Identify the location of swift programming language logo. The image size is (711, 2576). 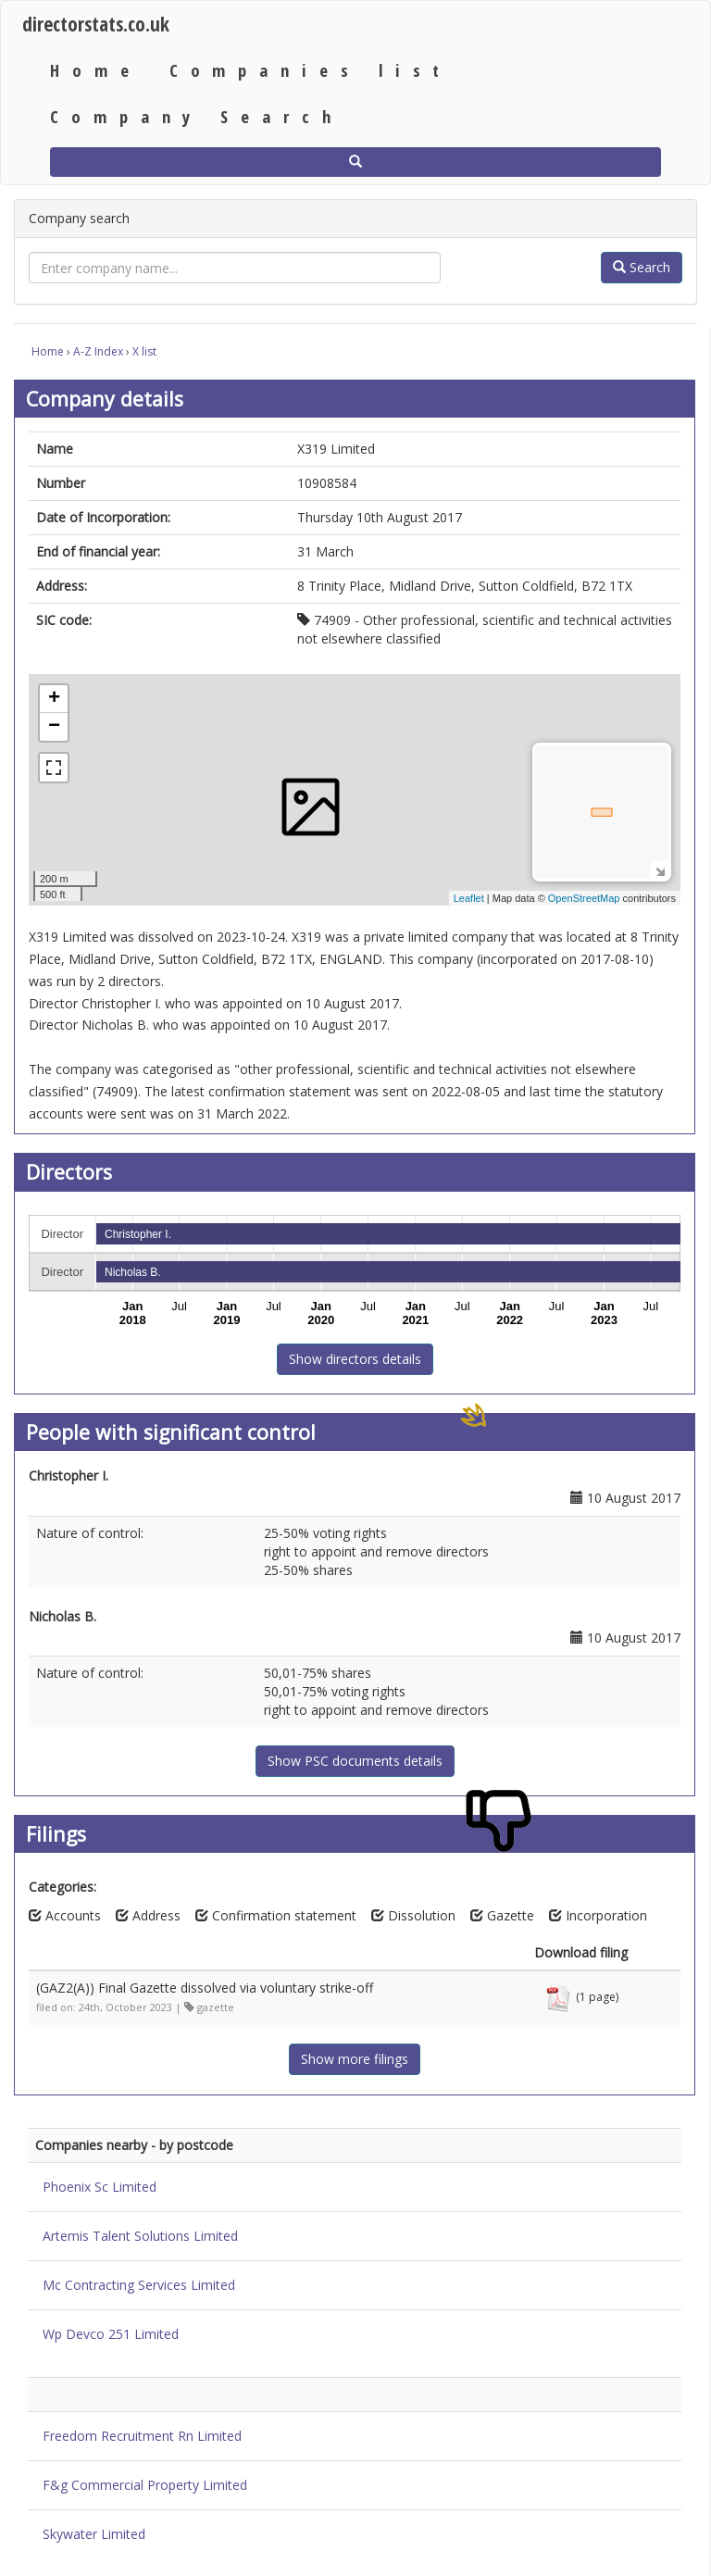
(473, 1415).